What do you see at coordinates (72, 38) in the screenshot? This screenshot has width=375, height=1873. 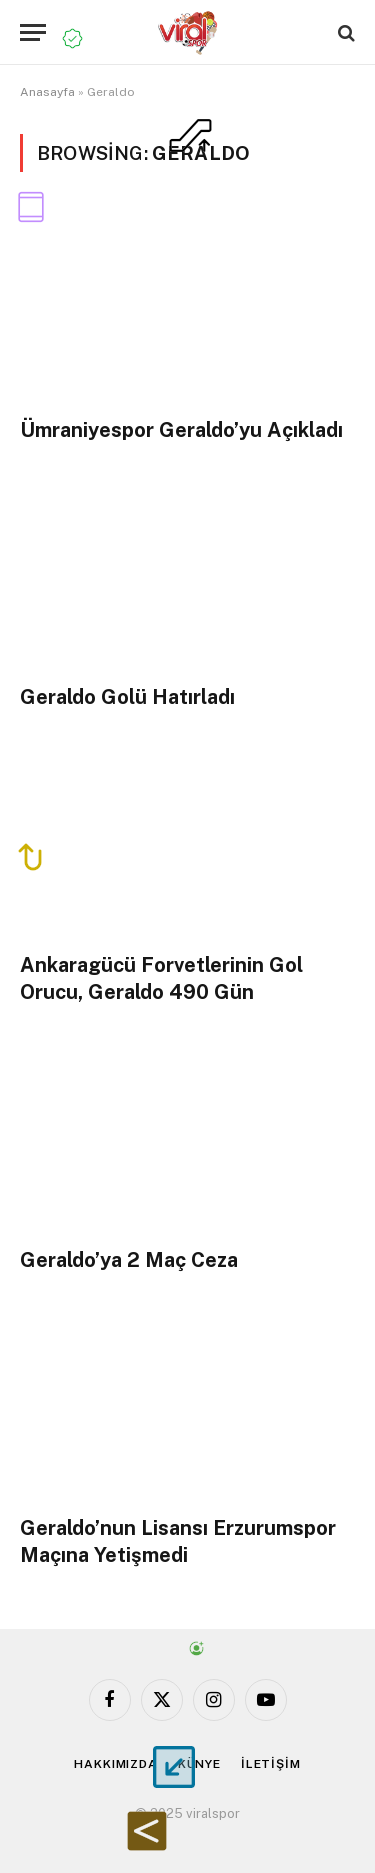 I see `indicates verified or authenticated status` at bounding box center [72, 38].